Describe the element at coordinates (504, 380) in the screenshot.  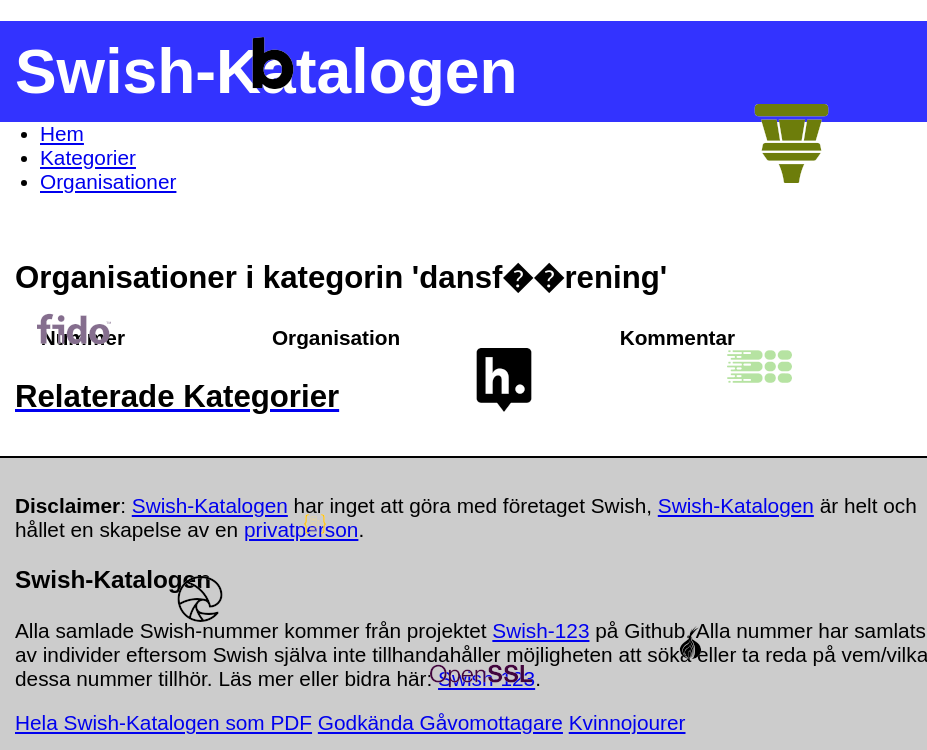
I see `open hypothesis annotation tool` at that location.